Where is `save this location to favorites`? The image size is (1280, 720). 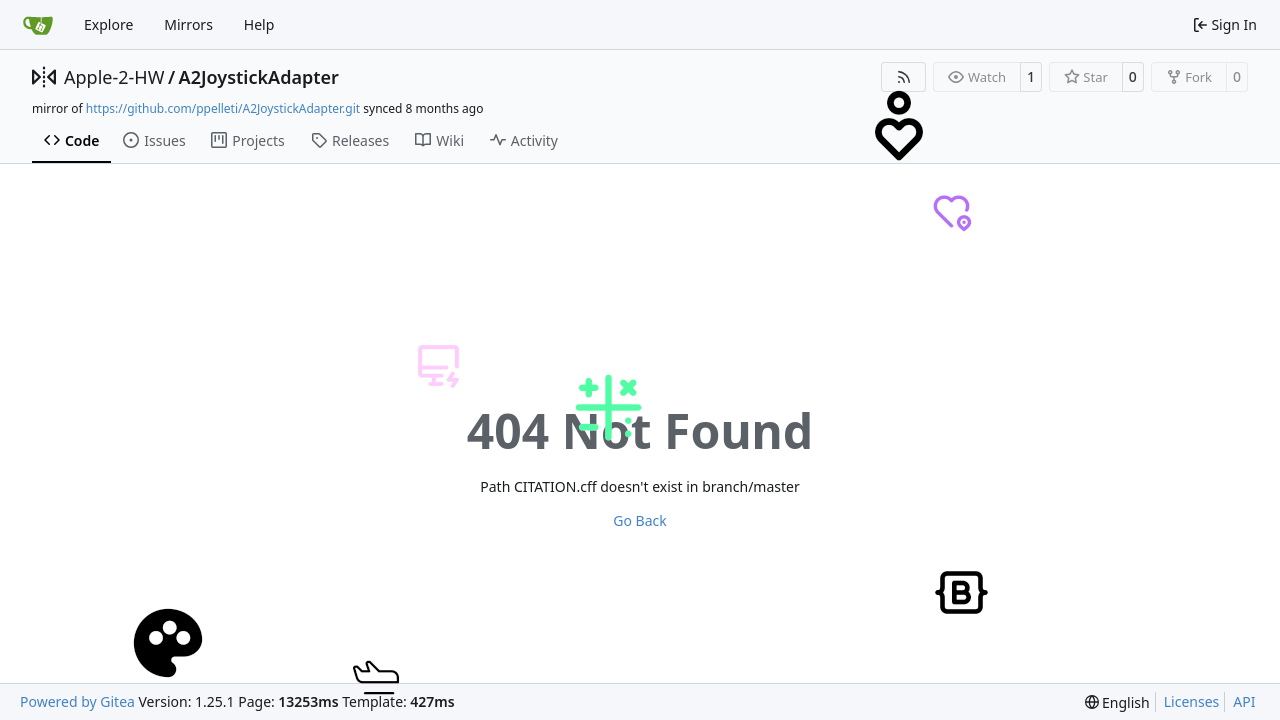
save this location to favorites is located at coordinates (951, 211).